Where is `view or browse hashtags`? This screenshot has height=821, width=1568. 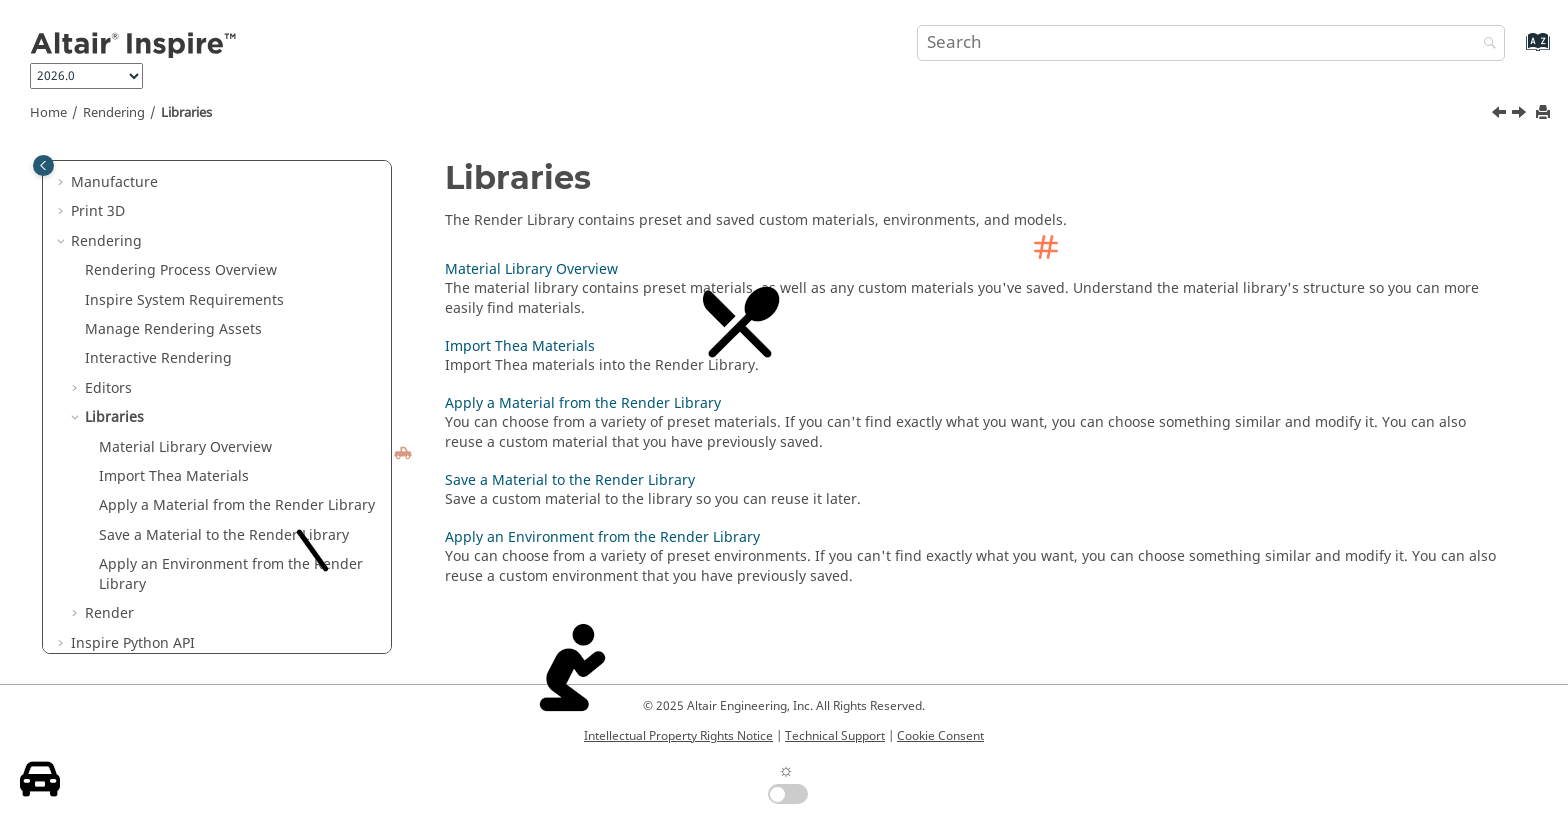
view or browse hashtags is located at coordinates (1046, 247).